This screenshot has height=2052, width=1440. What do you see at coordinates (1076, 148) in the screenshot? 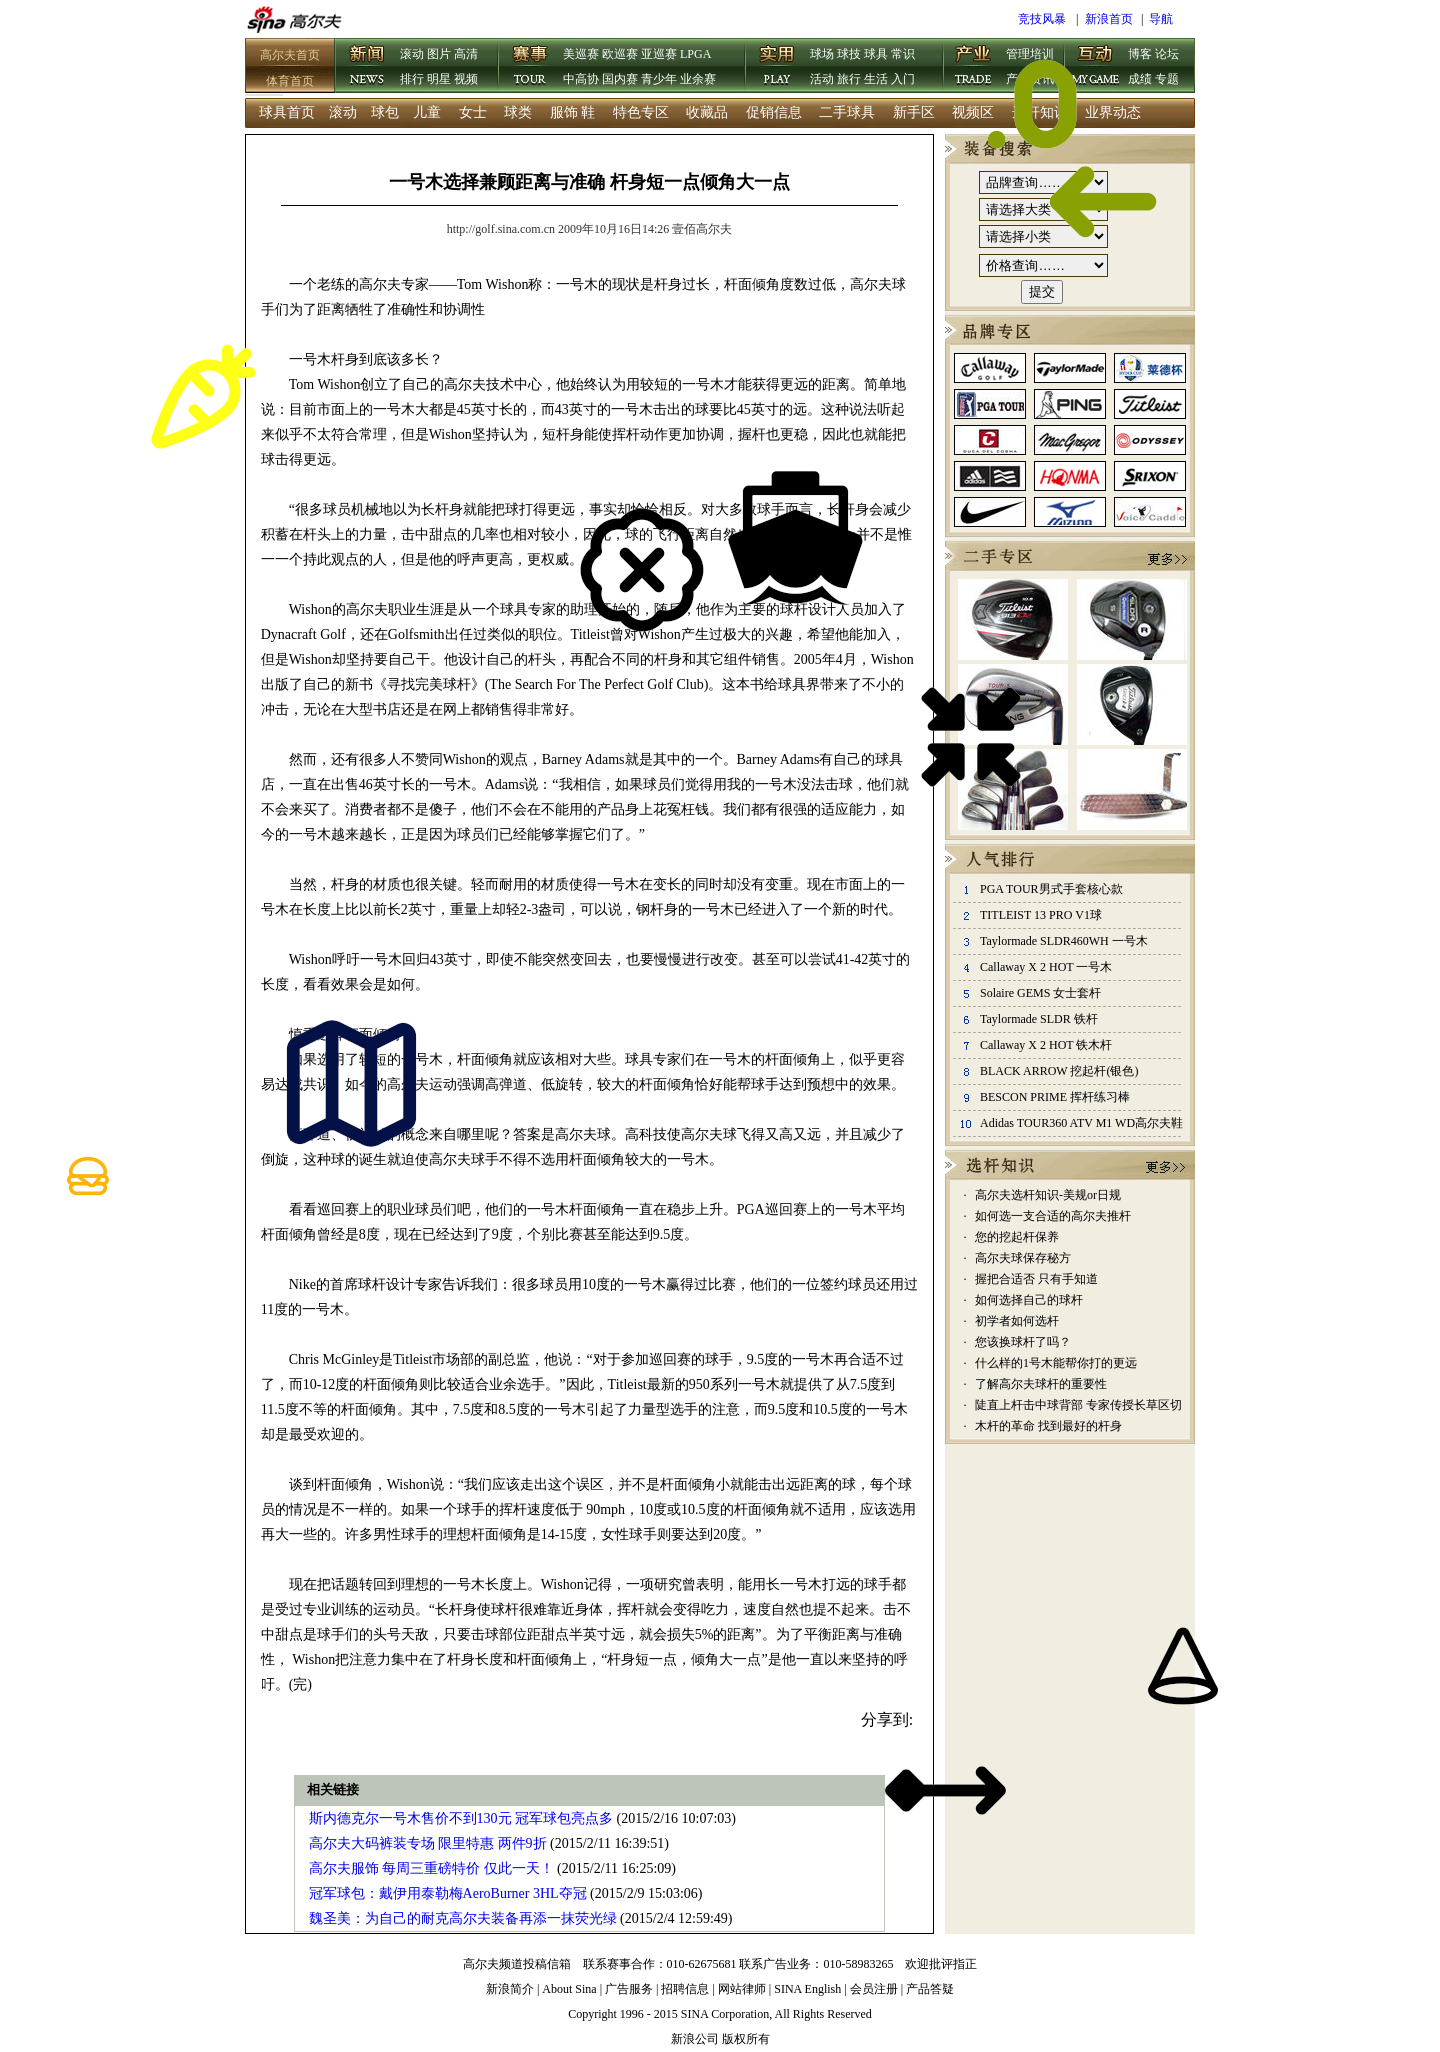
I see `decrease decimal places in number formatting` at bounding box center [1076, 148].